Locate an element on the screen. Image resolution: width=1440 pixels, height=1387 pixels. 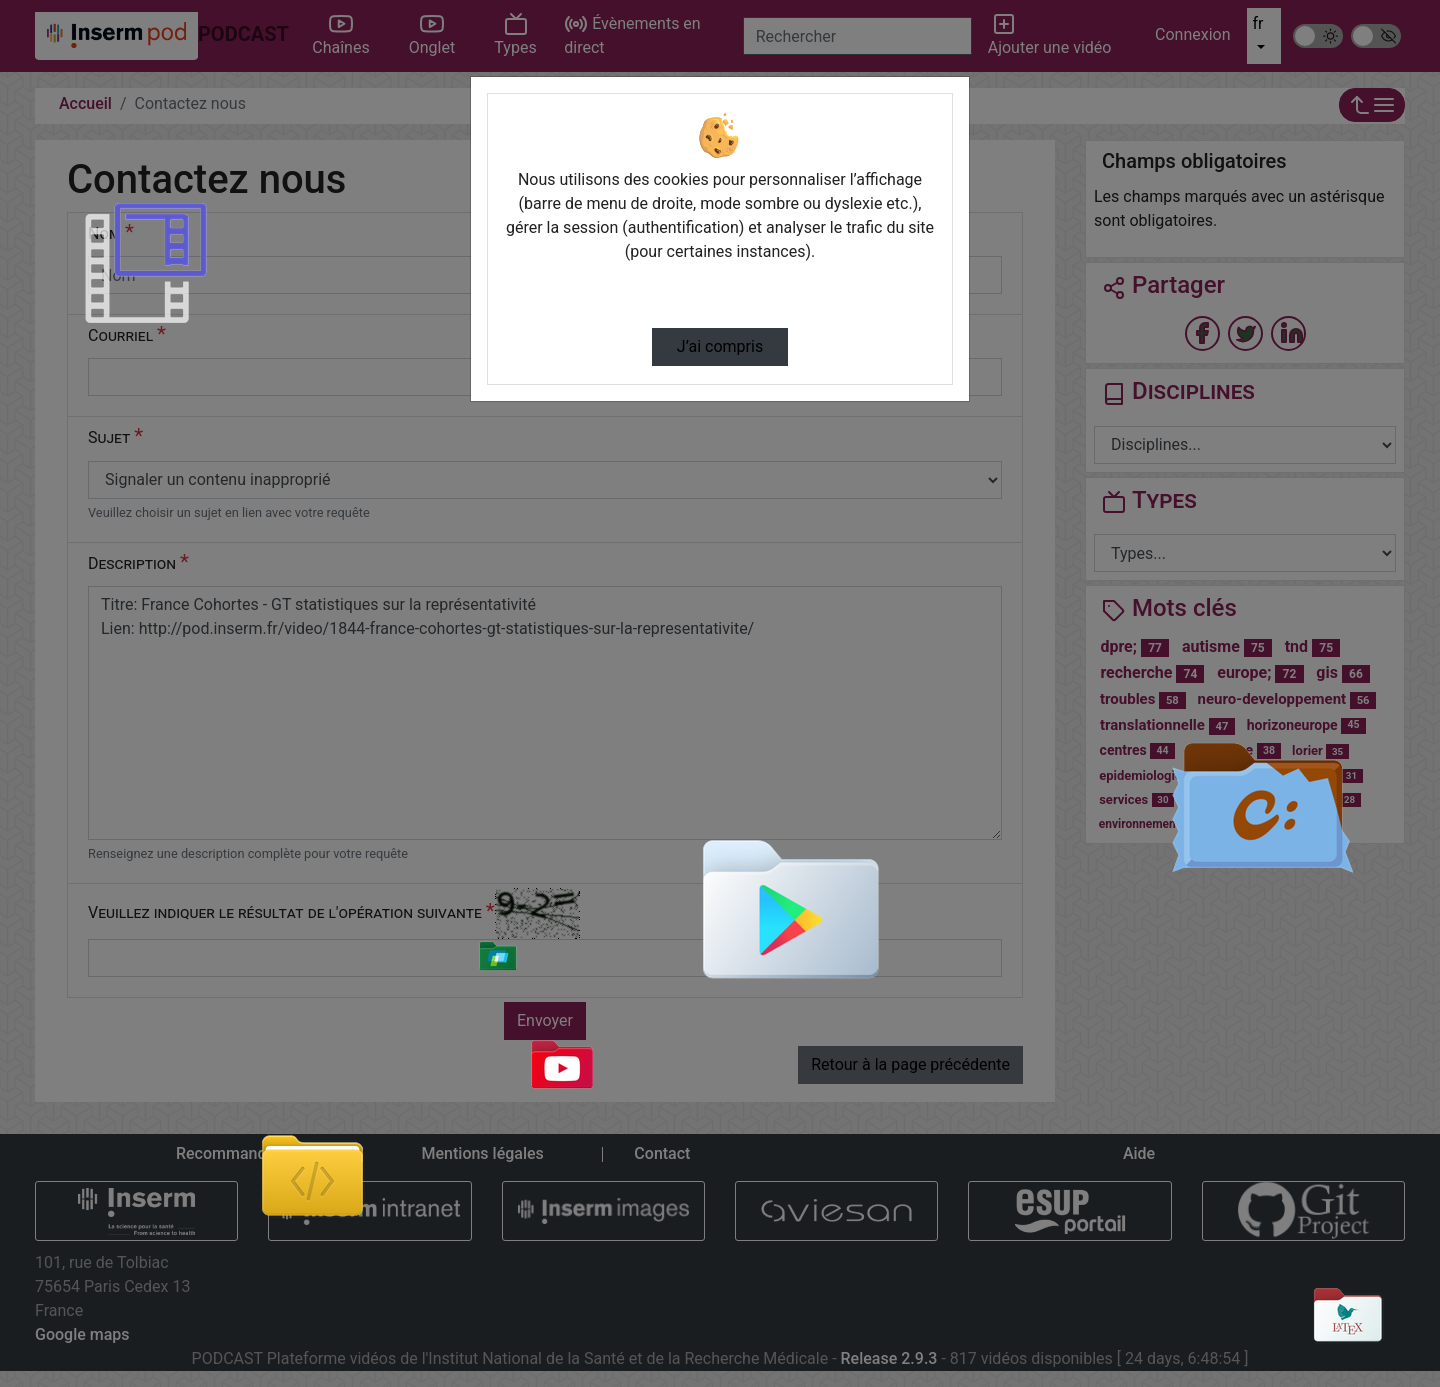
open your code projects folder is located at coordinates (312, 1175).